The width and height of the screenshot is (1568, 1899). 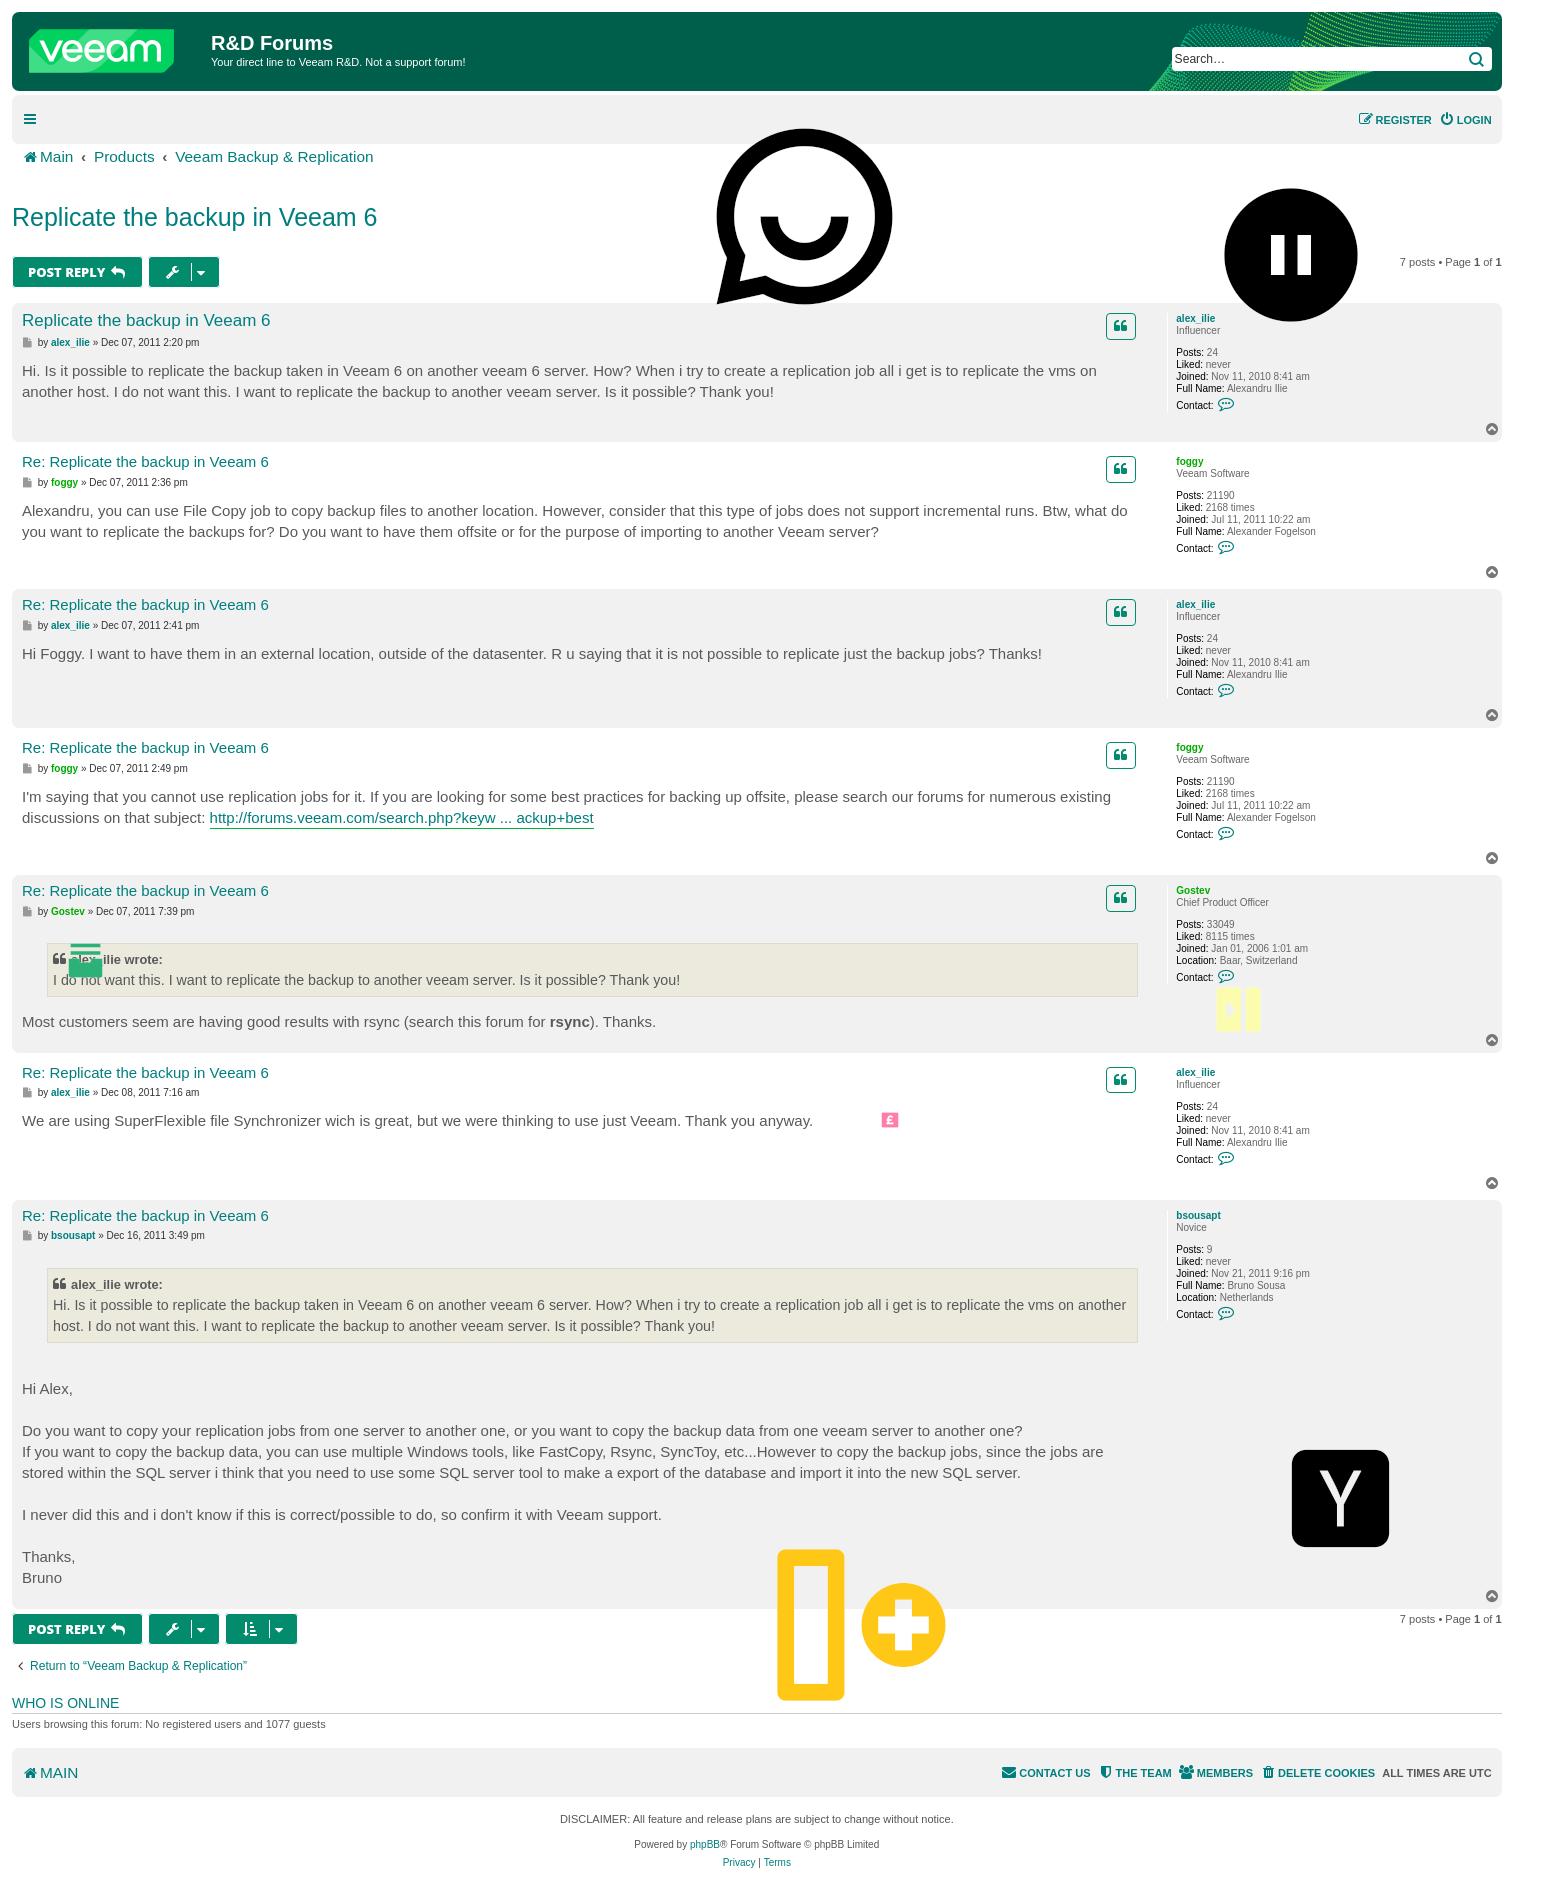 I want to click on access British pound currency settings, so click(x=890, y=1120).